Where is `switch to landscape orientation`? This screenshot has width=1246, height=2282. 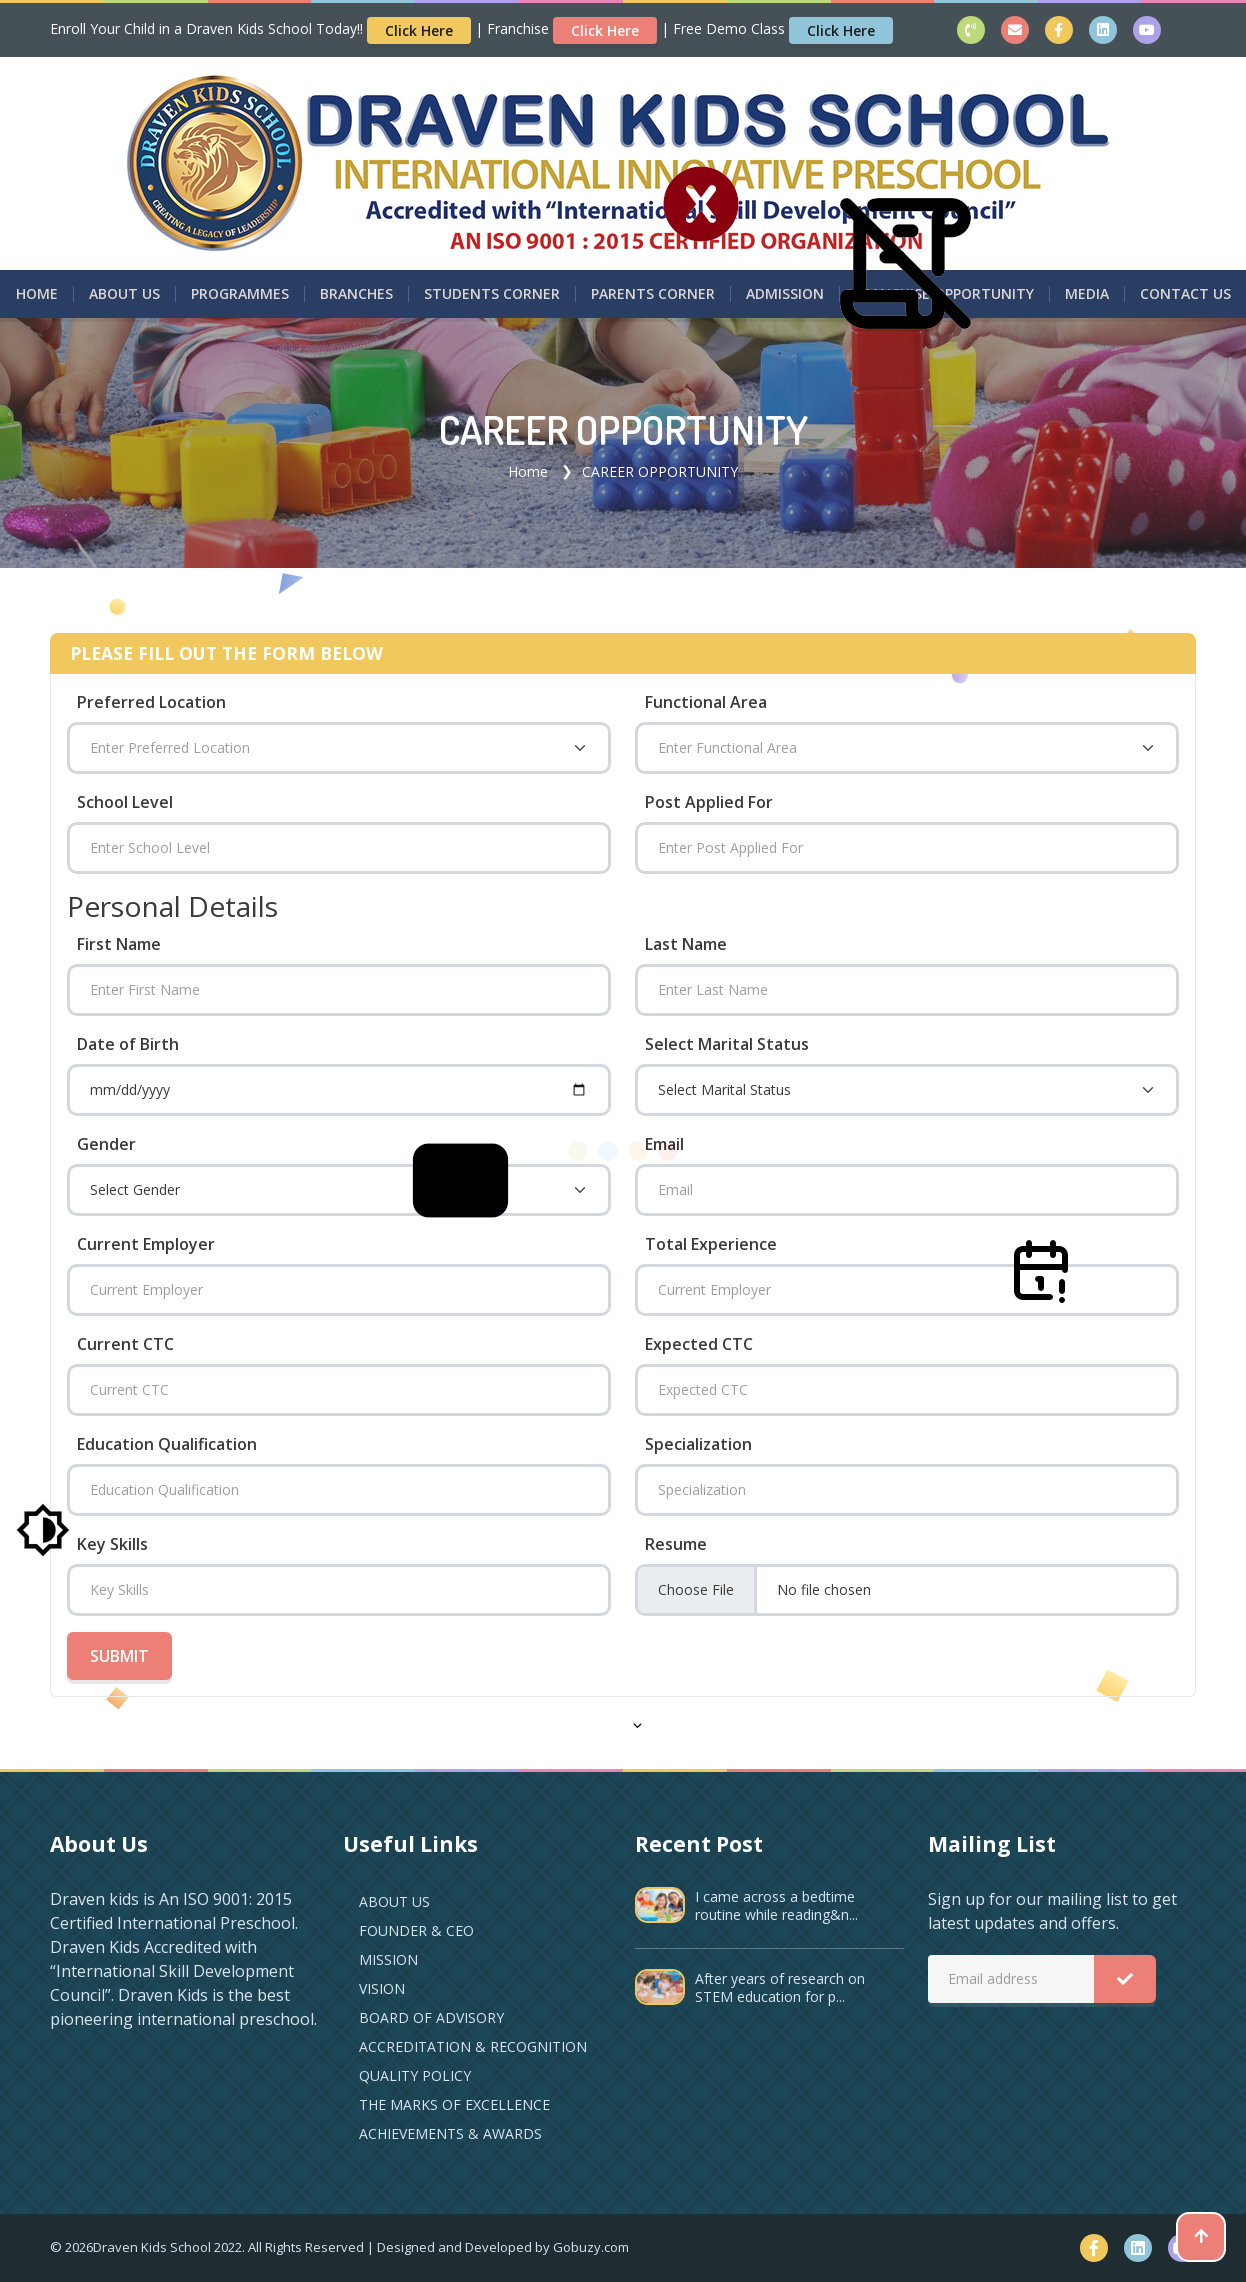 switch to landscape orientation is located at coordinates (460, 1180).